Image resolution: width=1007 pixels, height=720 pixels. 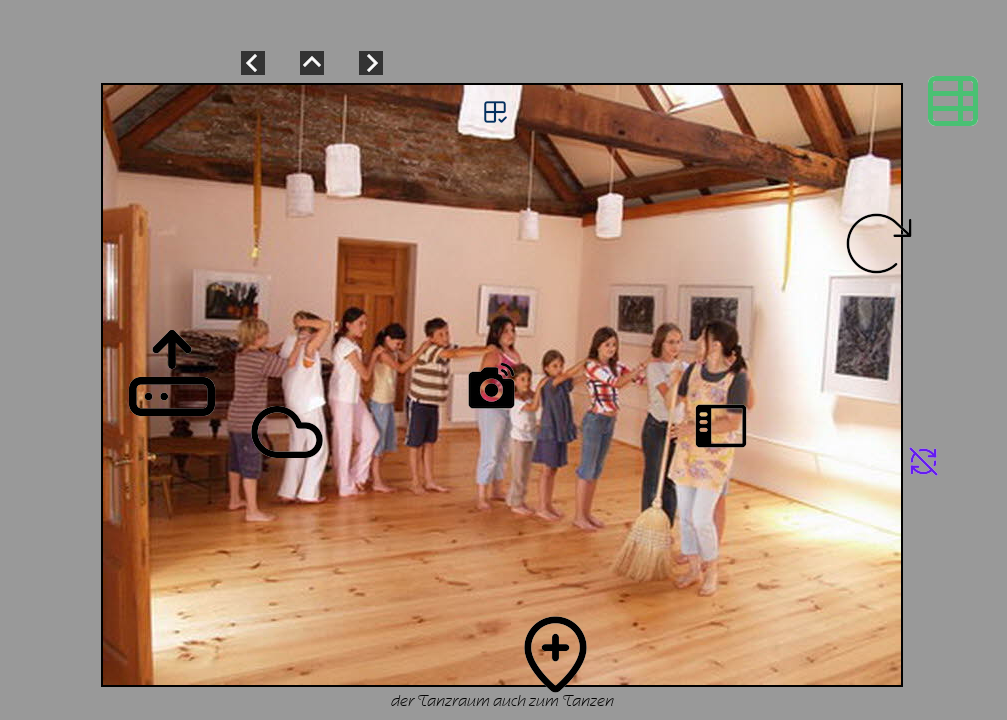 What do you see at coordinates (555, 654) in the screenshot?
I see `add a new location pin` at bounding box center [555, 654].